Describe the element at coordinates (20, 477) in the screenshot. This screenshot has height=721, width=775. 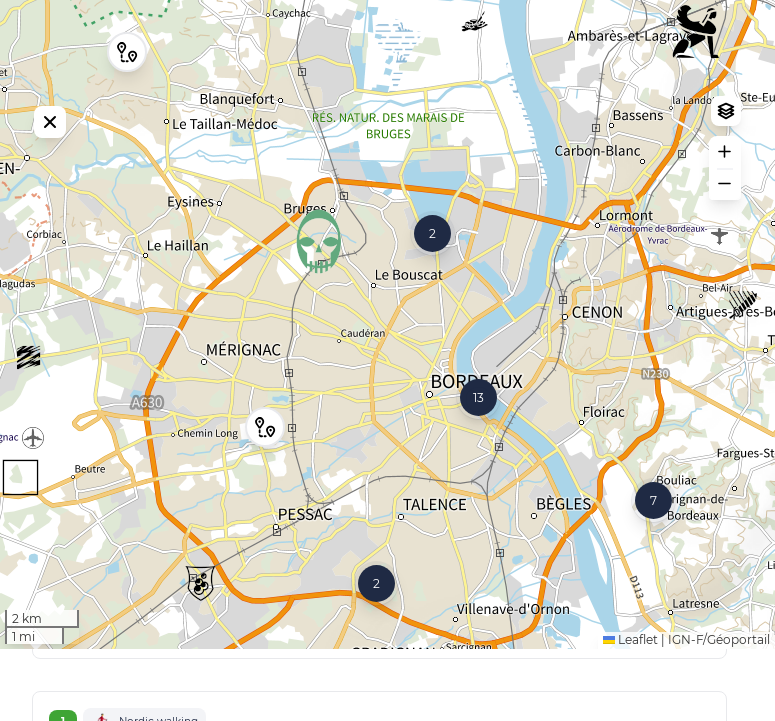
I see `stop media playback` at that location.